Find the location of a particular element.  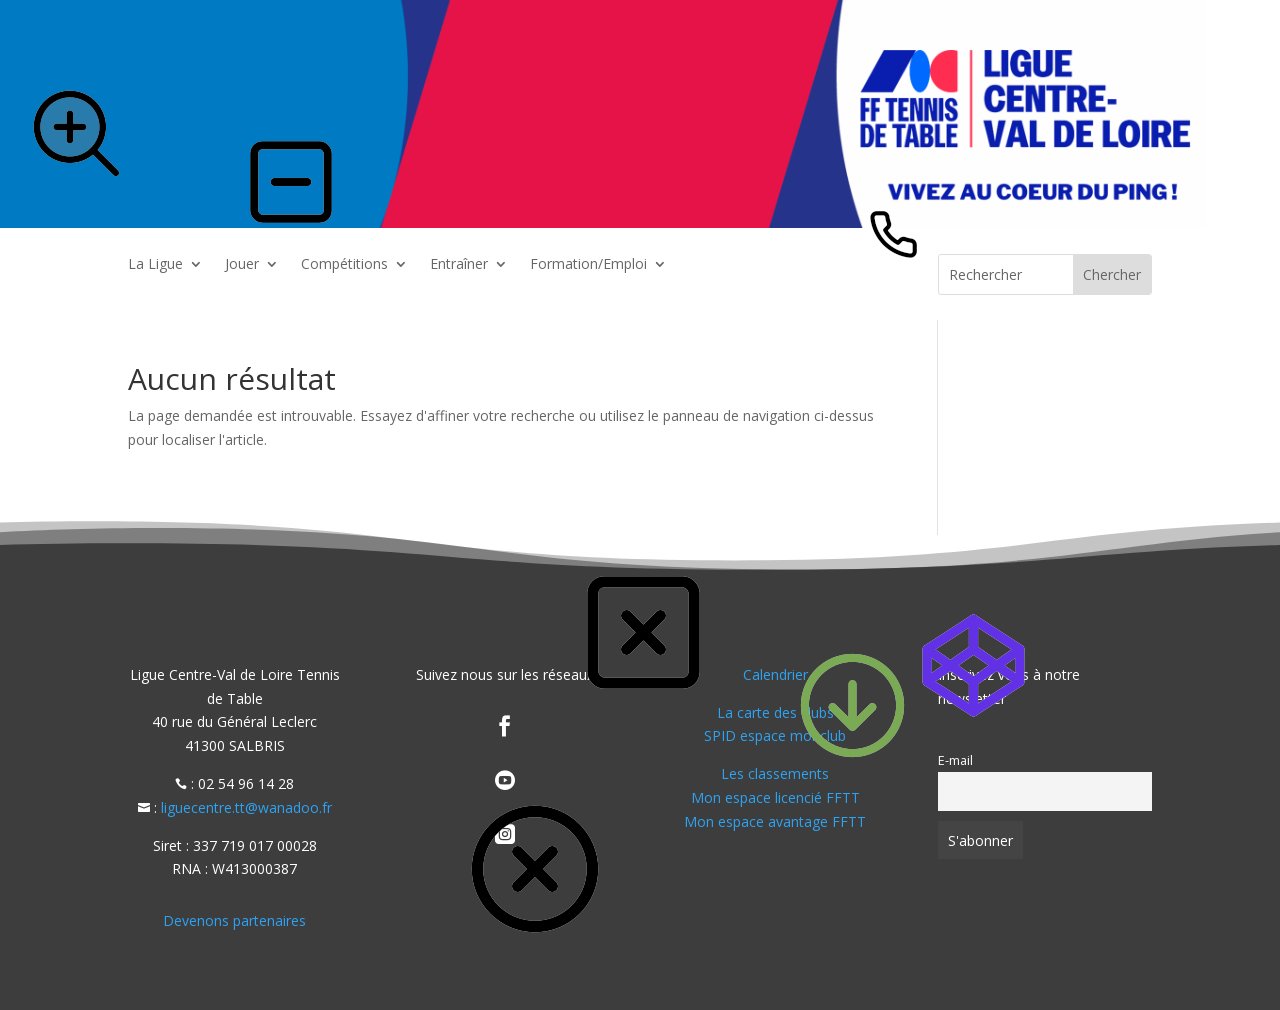

collapse or minimize a section is located at coordinates (291, 182).